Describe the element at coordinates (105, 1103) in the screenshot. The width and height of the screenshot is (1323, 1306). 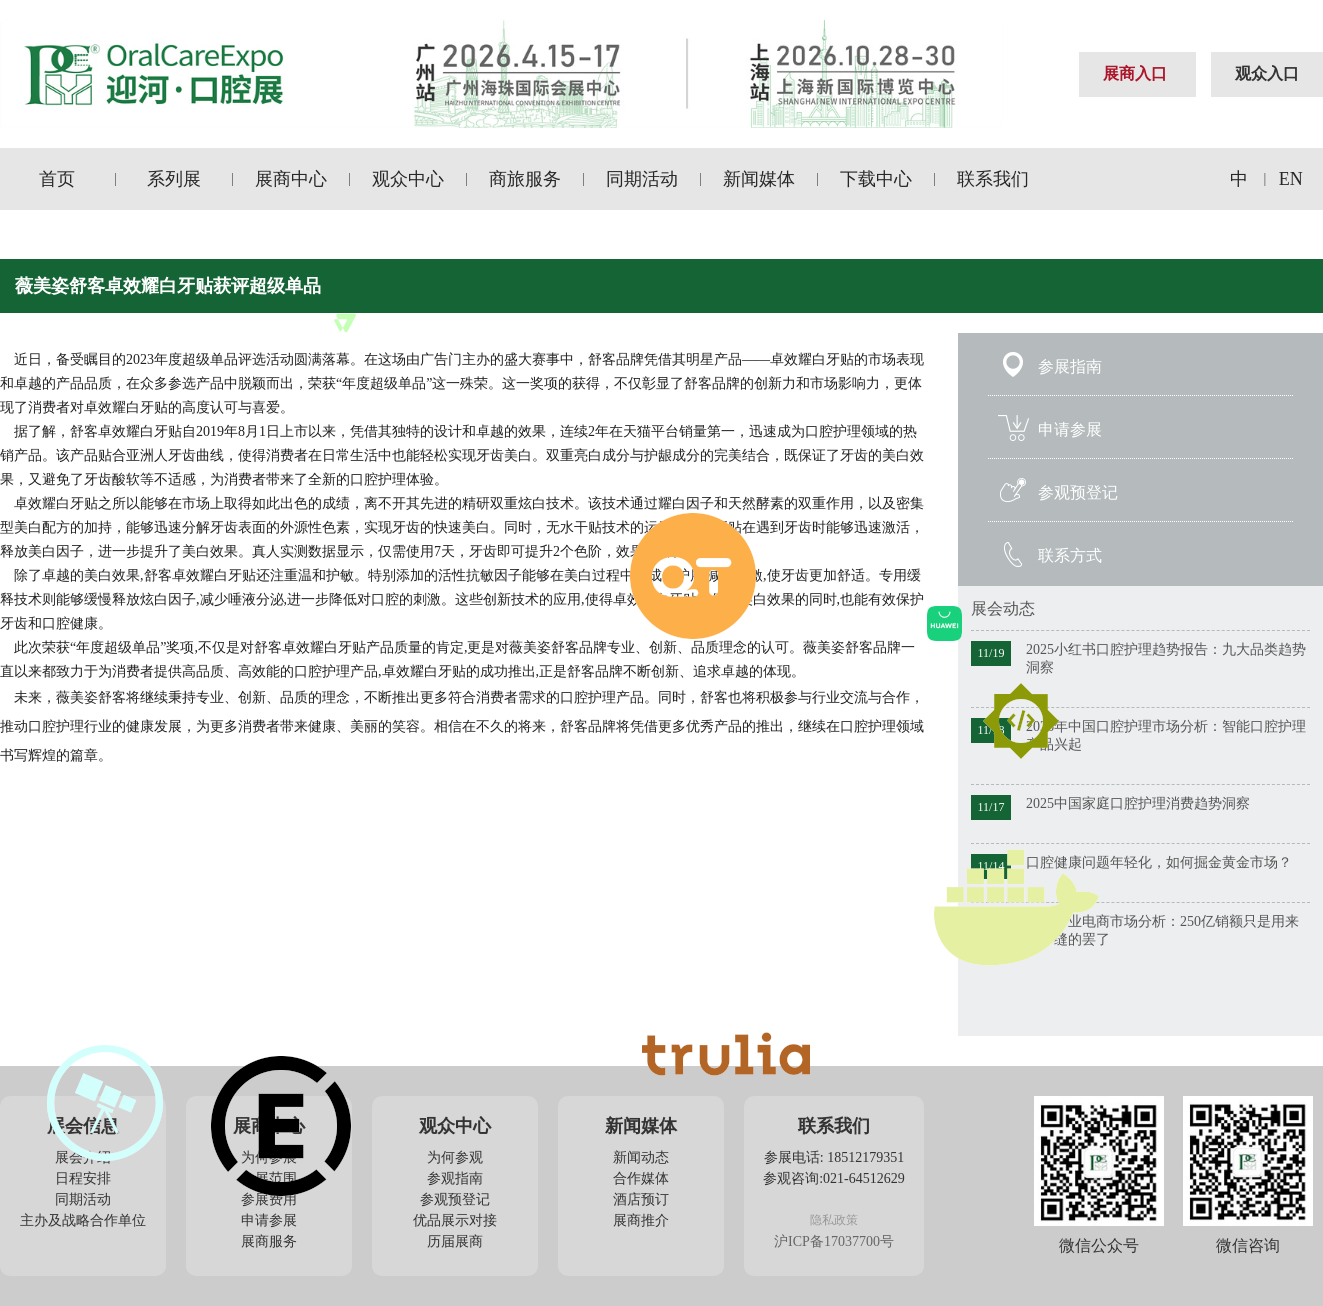
I see `WPExplorer logo - a WordPress themes and resources website` at that location.